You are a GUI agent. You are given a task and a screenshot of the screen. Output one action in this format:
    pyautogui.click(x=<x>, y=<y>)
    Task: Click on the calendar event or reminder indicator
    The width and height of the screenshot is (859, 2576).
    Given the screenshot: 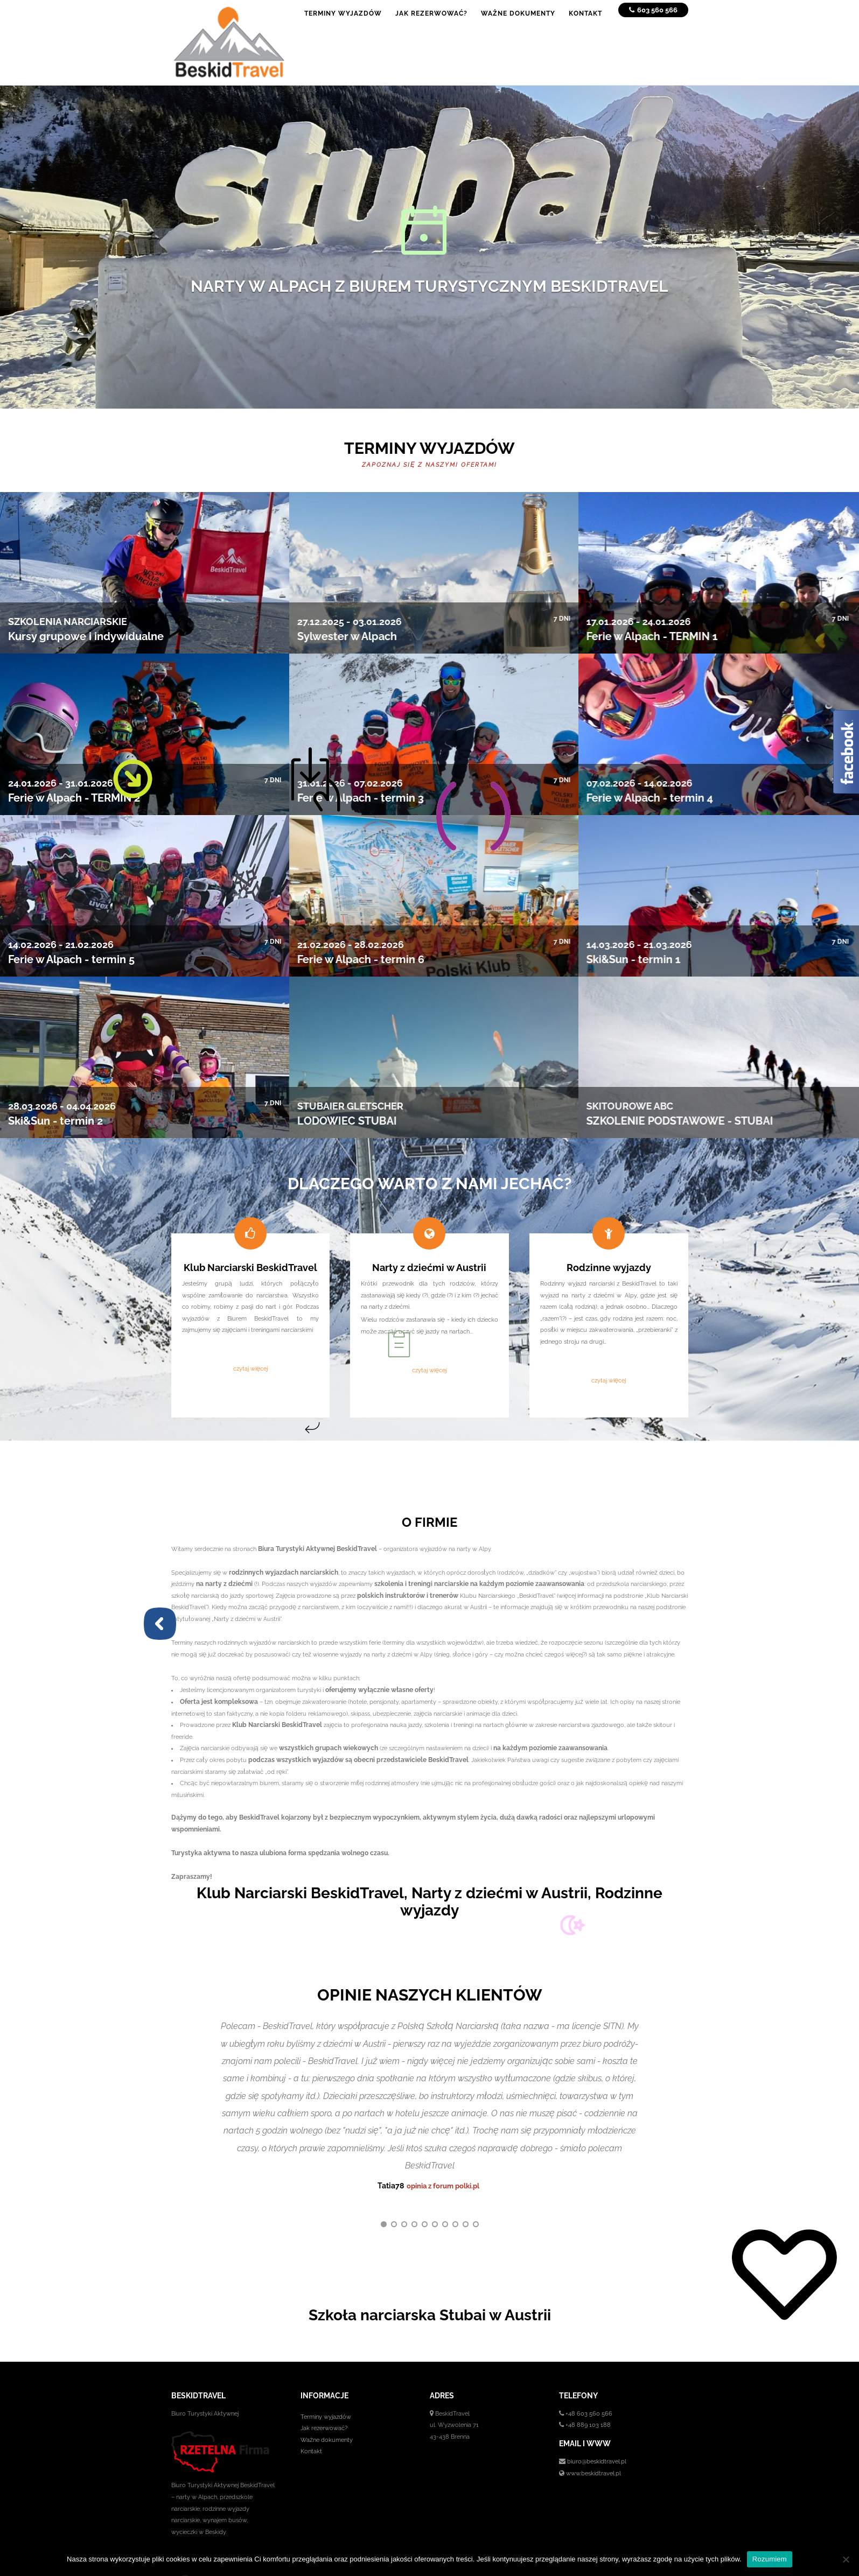 What is the action you would take?
    pyautogui.click(x=424, y=232)
    